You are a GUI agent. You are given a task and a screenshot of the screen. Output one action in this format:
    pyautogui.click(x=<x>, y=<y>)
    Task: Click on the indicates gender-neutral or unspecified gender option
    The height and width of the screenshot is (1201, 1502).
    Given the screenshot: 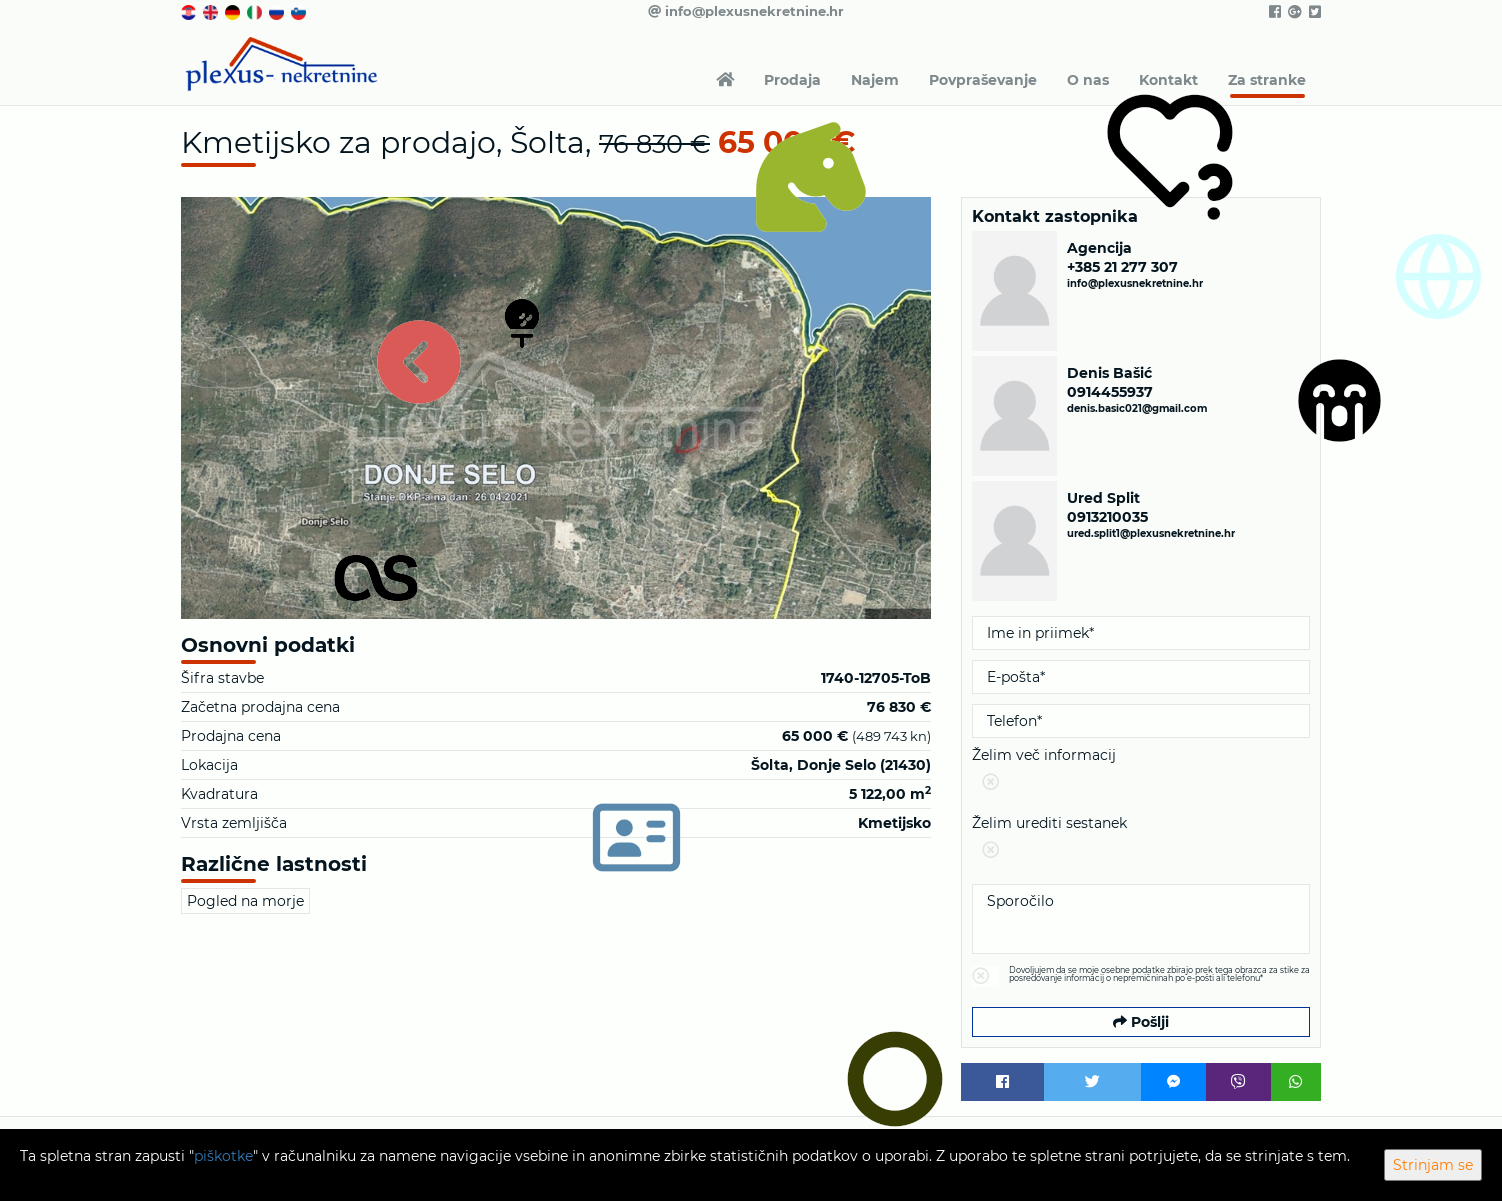 What is the action you would take?
    pyautogui.click(x=895, y=1079)
    